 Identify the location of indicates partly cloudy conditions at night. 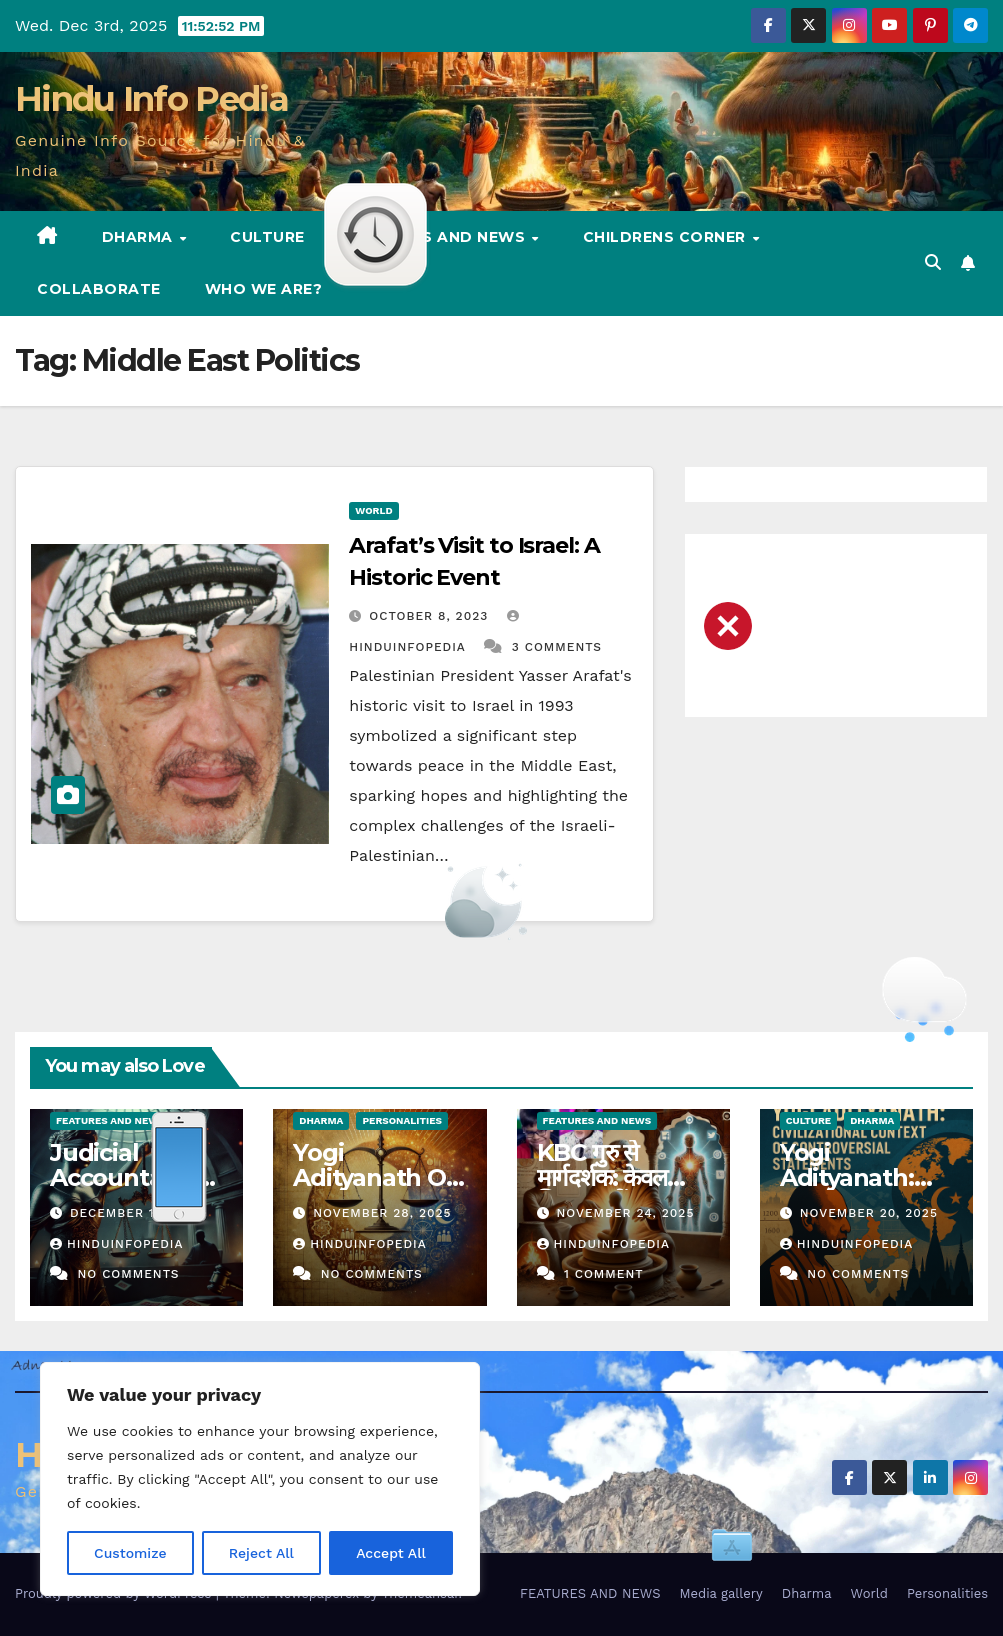
(486, 902).